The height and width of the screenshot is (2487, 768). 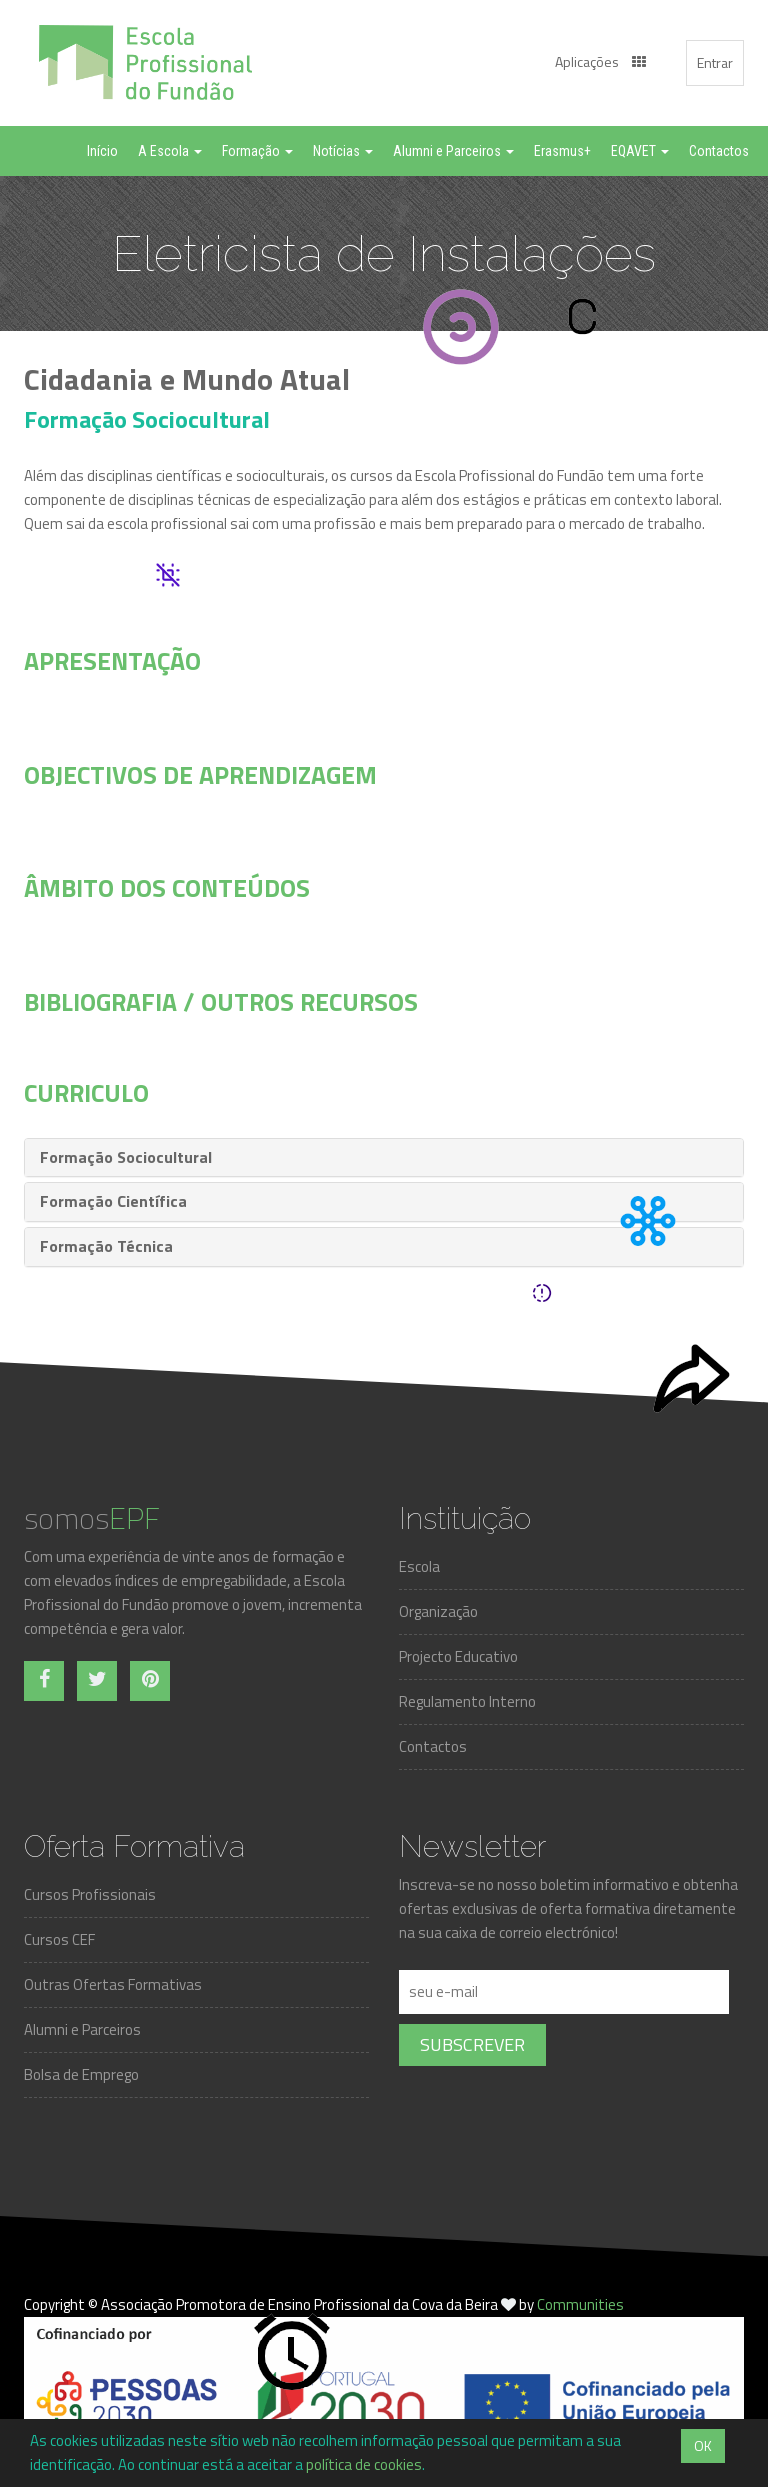 I want to click on view star network topology, so click(x=648, y=1221).